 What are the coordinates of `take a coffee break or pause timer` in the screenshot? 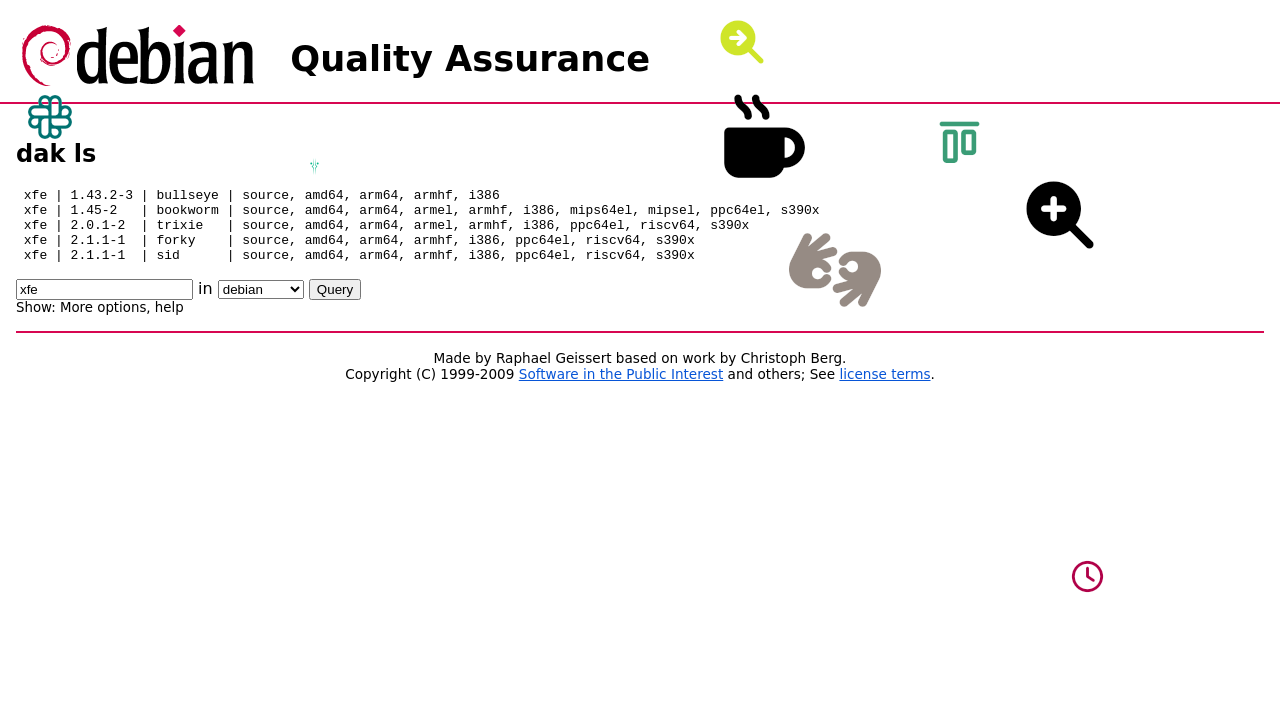 It's located at (759, 137).